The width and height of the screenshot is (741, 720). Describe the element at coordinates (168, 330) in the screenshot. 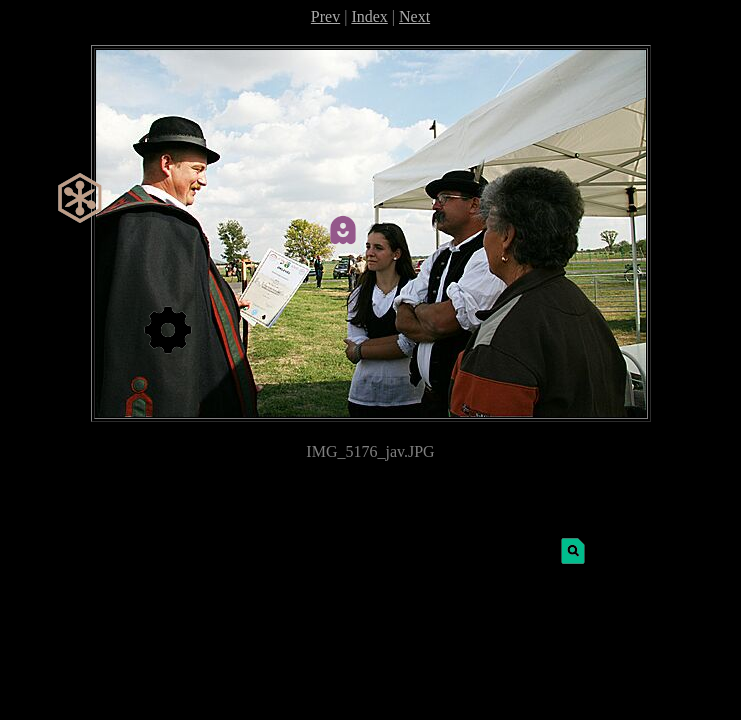

I see `access settings or preferences` at that location.